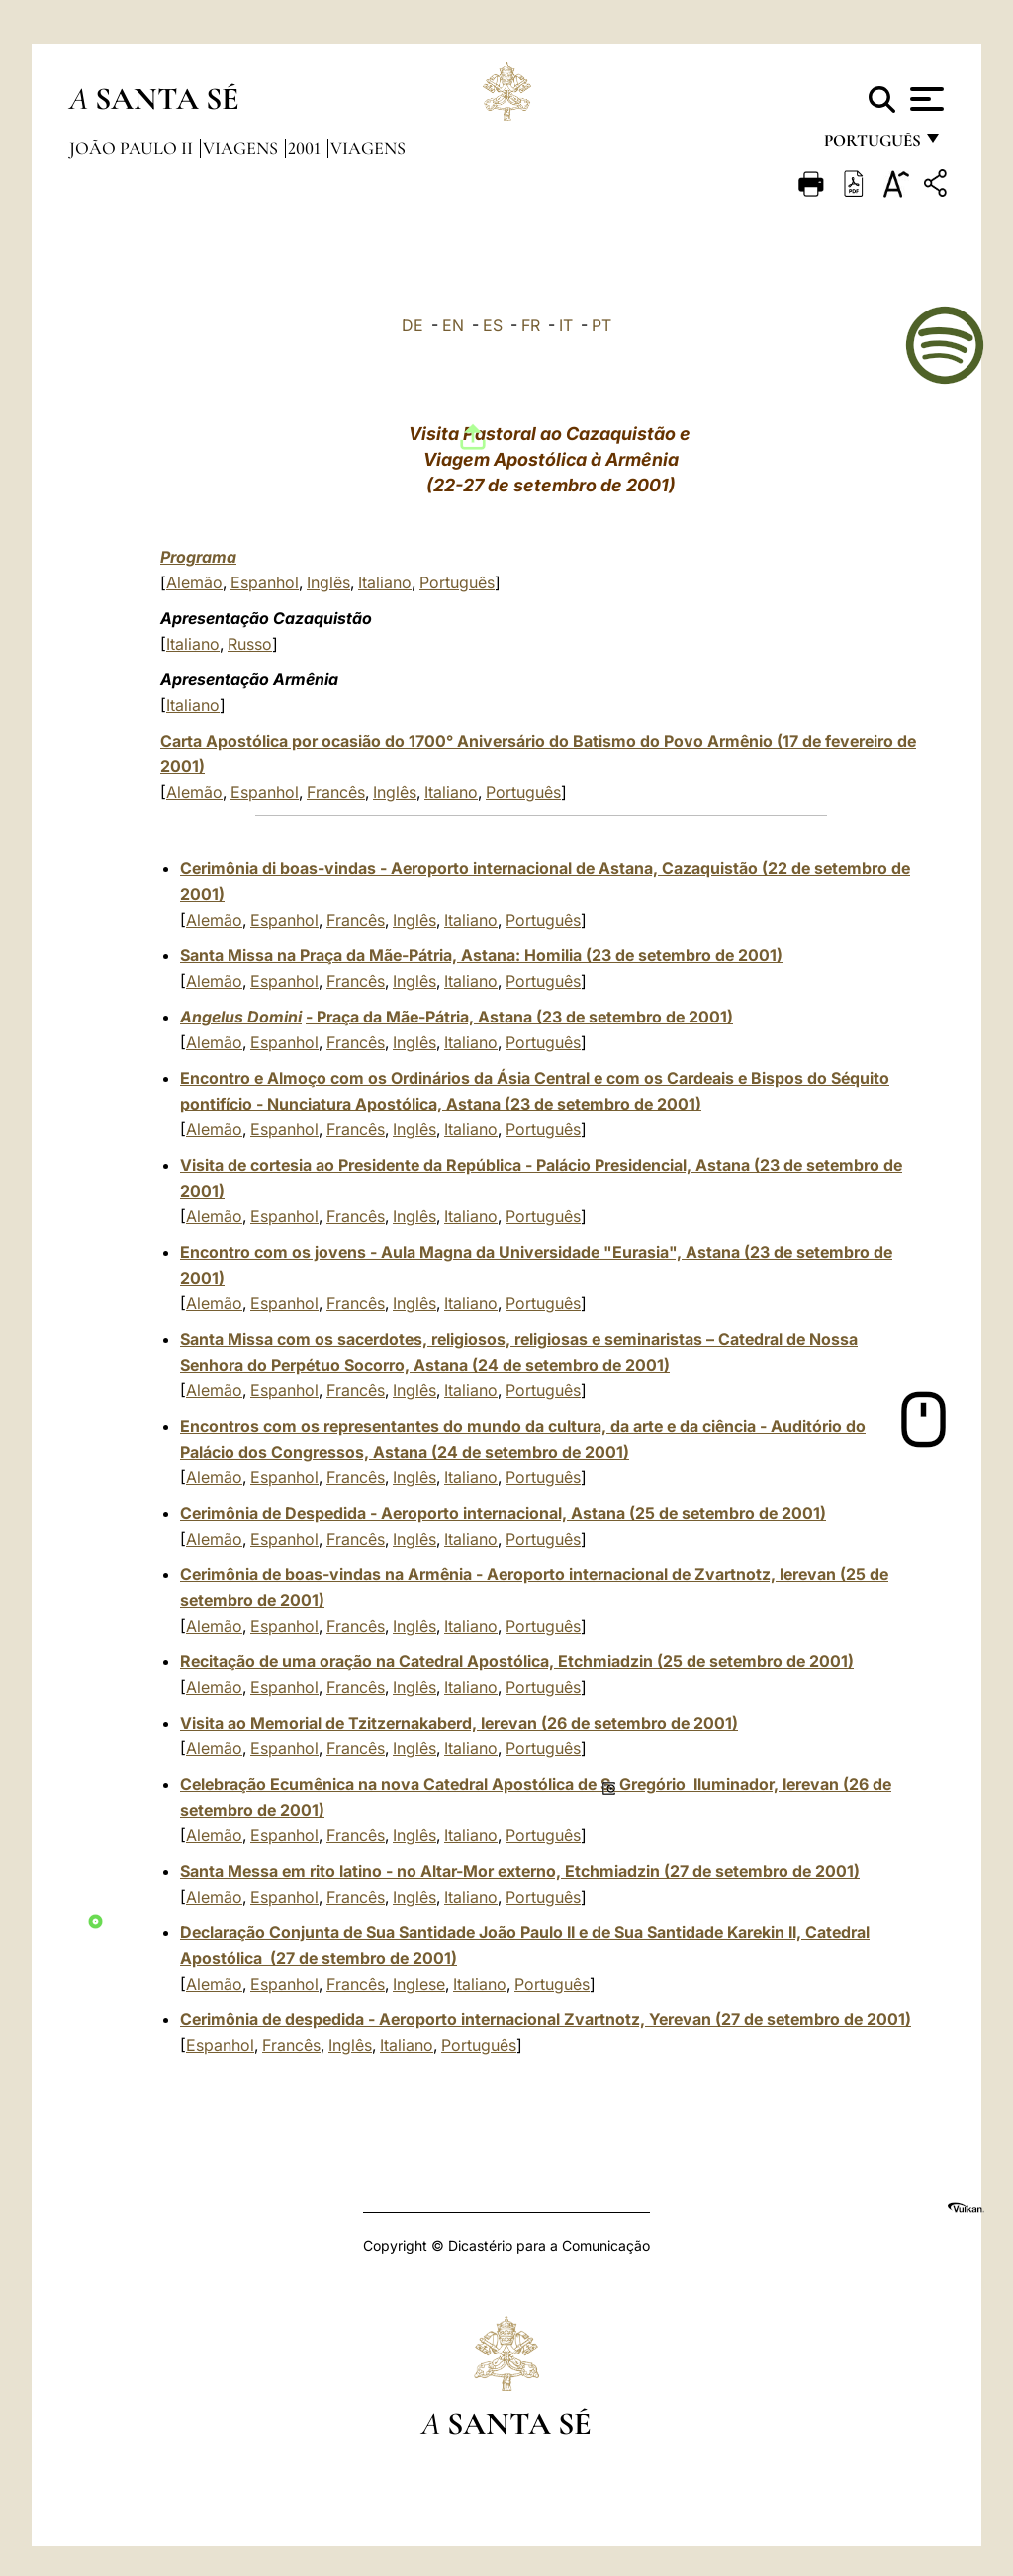  What do you see at coordinates (95, 1921) in the screenshot?
I see `view music album collection` at bounding box center [95, 1921].